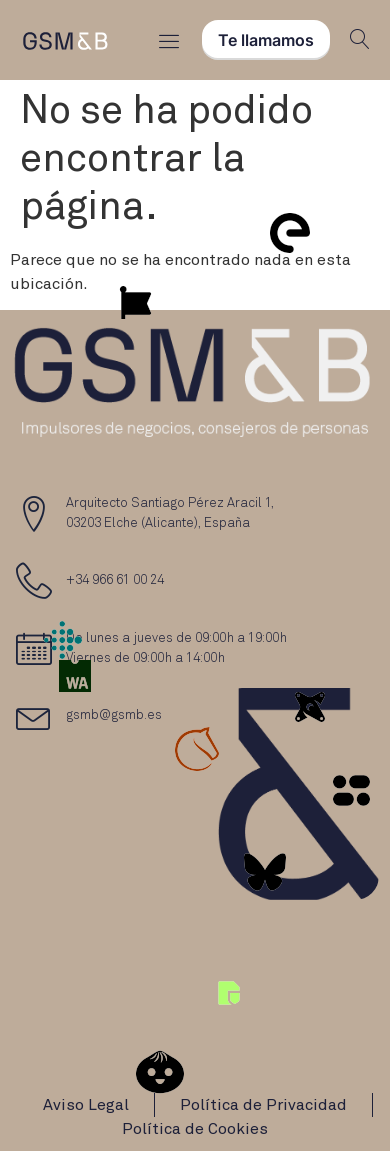 This screenshot has height=1166, width=390. What do you see at coordinates (351, 790) in the screenshot?
I see `fonoma app or service logo` at bounding box center [351, 790].